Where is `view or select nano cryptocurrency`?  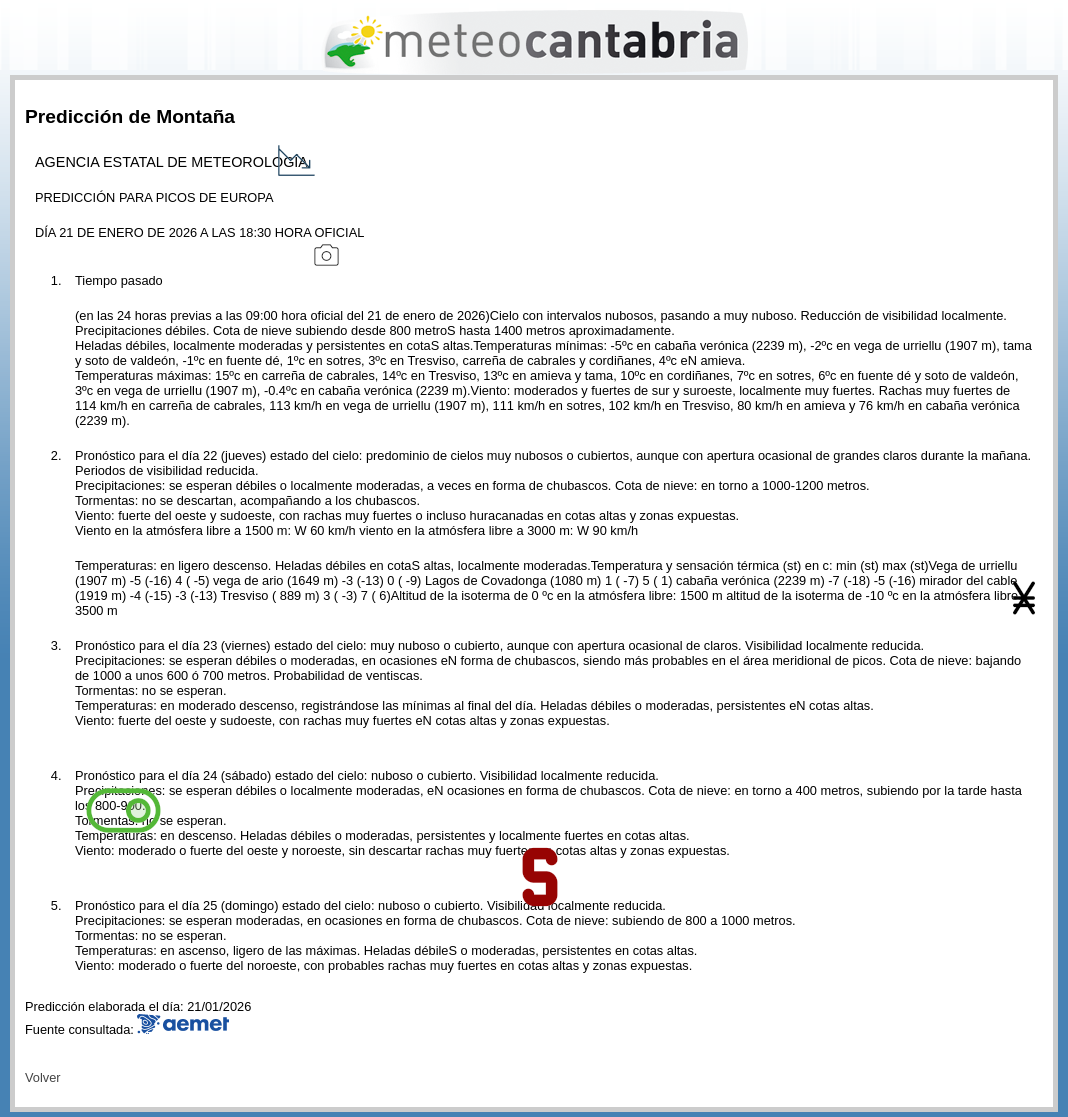 view or select nano cryptocurrency is located at coordinates (1024, 598).